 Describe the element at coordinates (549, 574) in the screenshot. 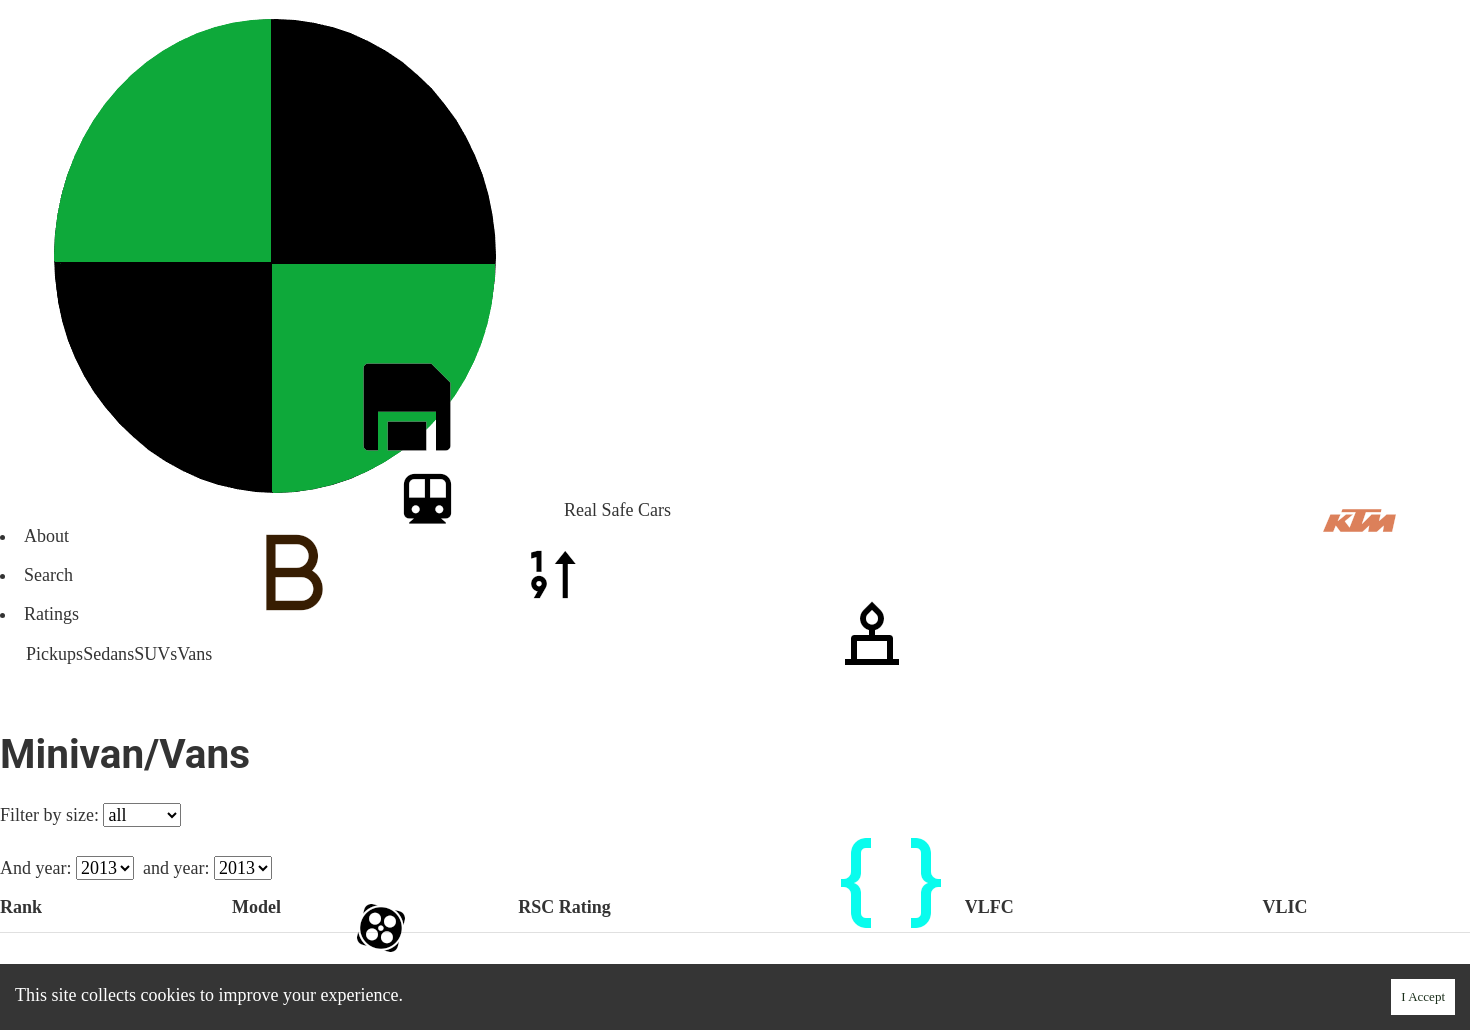

I see `sort numbers in descending order` at that location.